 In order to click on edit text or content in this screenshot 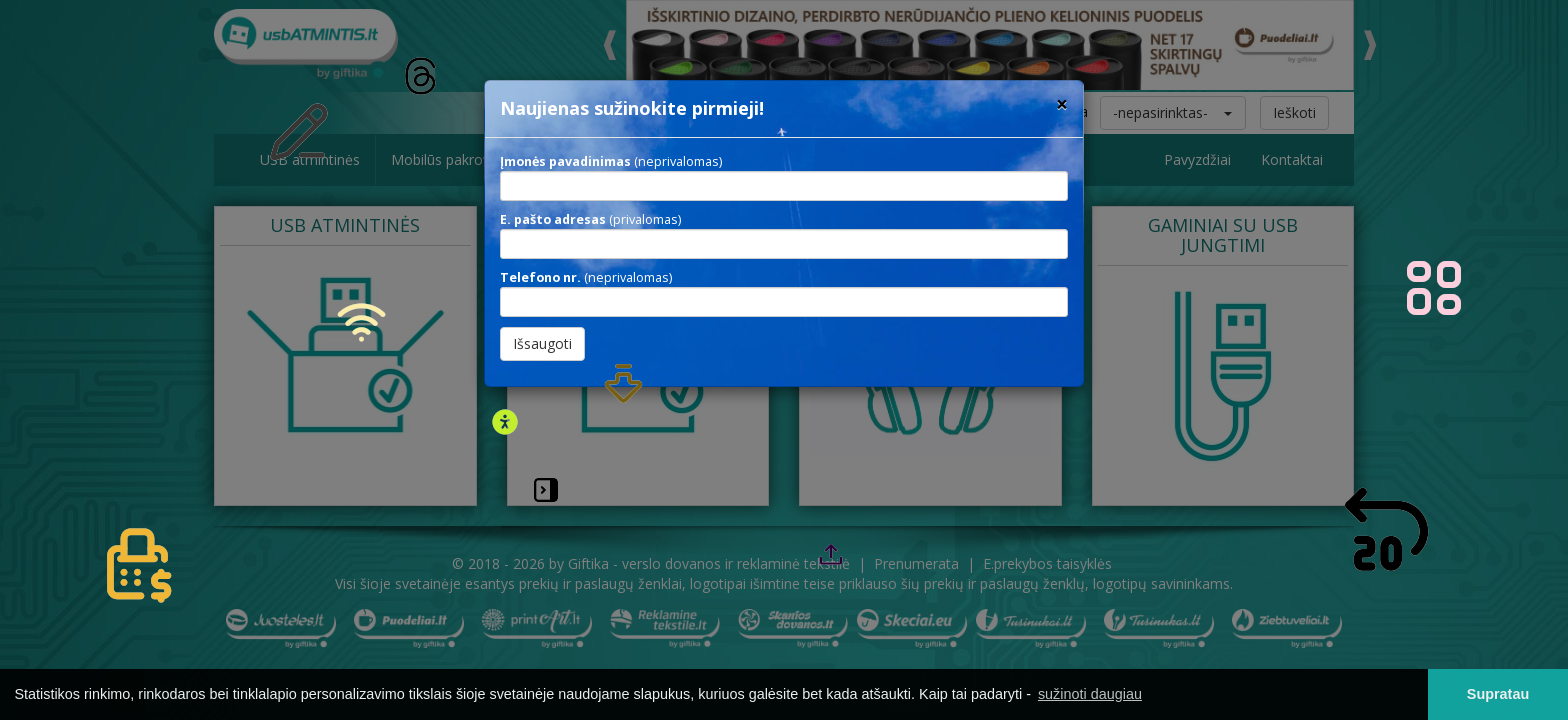, I will do `click(299, 132)`.